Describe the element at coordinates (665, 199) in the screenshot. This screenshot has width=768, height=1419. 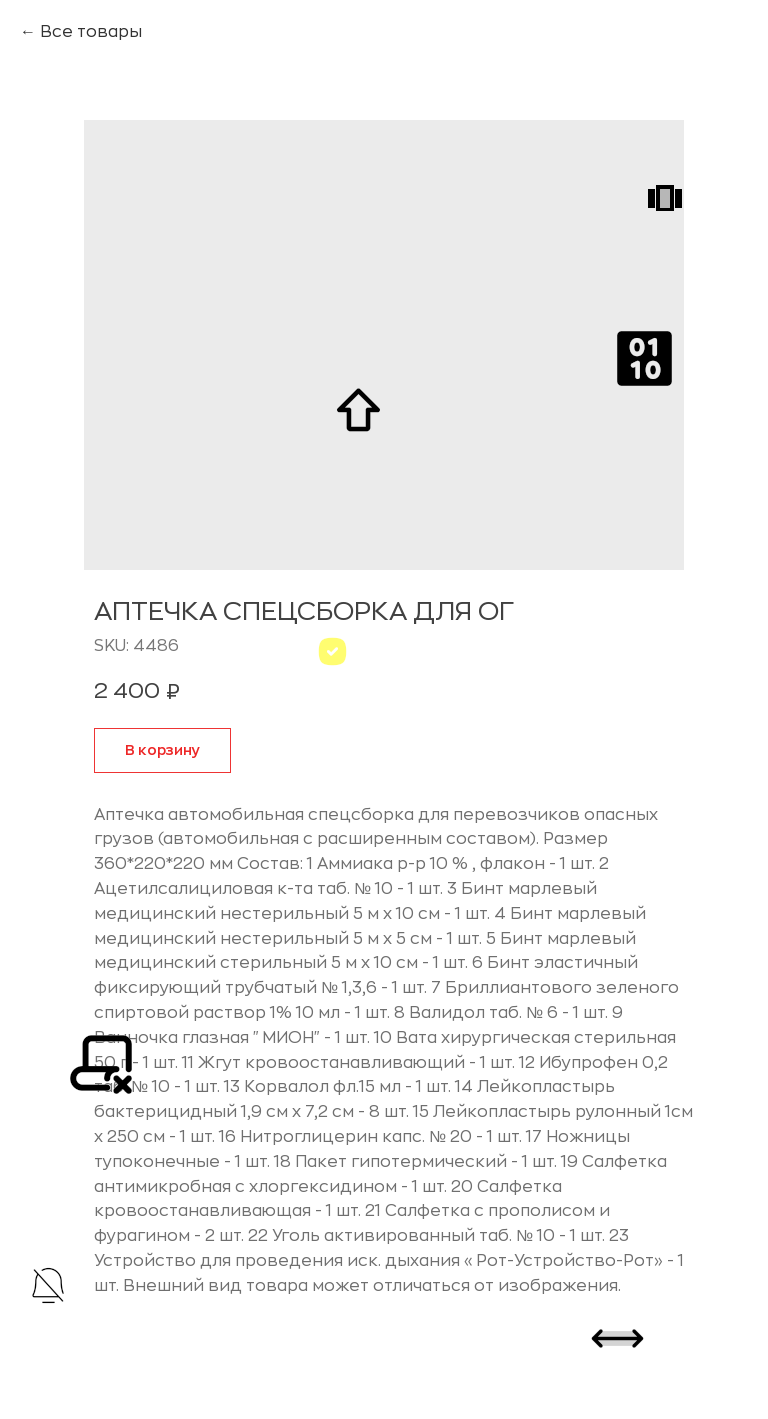
I see `view content in carousel or slideshow mode` at that location.